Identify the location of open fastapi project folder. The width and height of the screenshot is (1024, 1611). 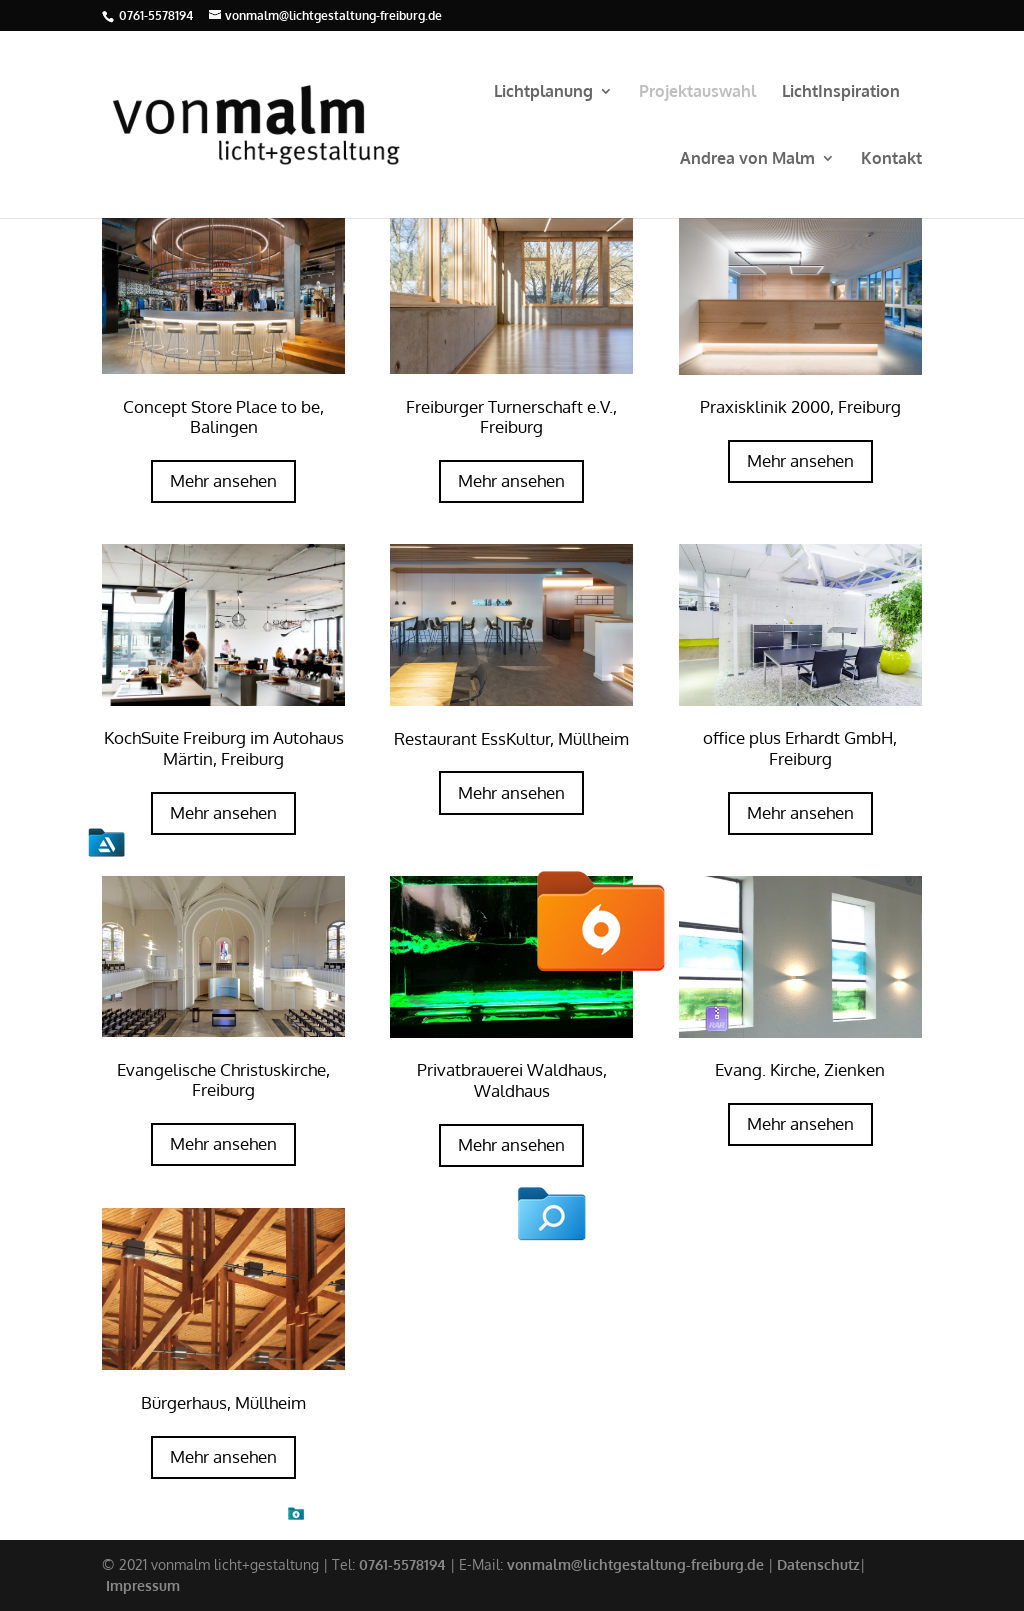
(296, 1514).